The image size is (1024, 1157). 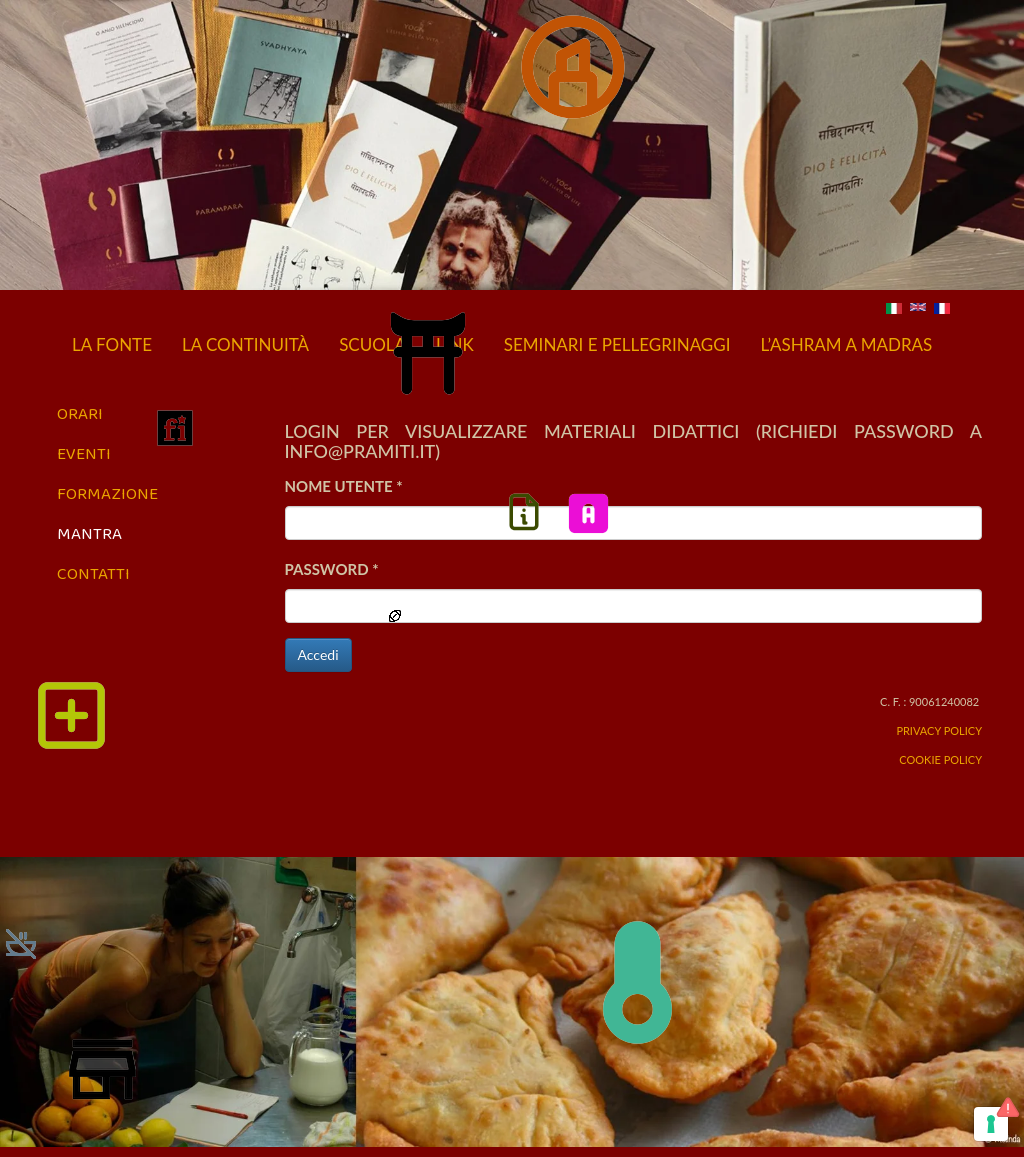 What do you see at coordinates (395, 616) in the screenshot?
I see `view sports scores and updates` at bounding box center [395, 616].